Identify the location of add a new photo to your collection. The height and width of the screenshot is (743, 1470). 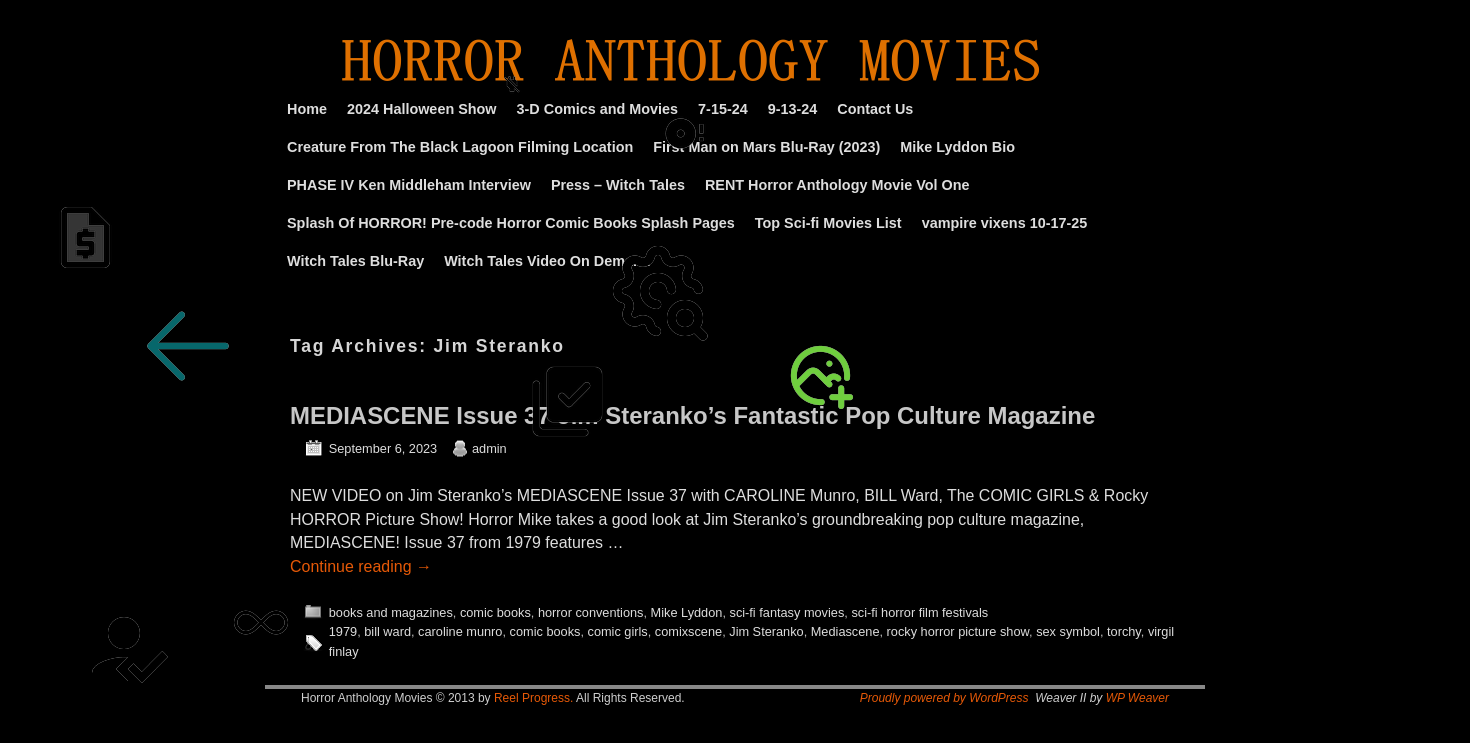
(820, 375).